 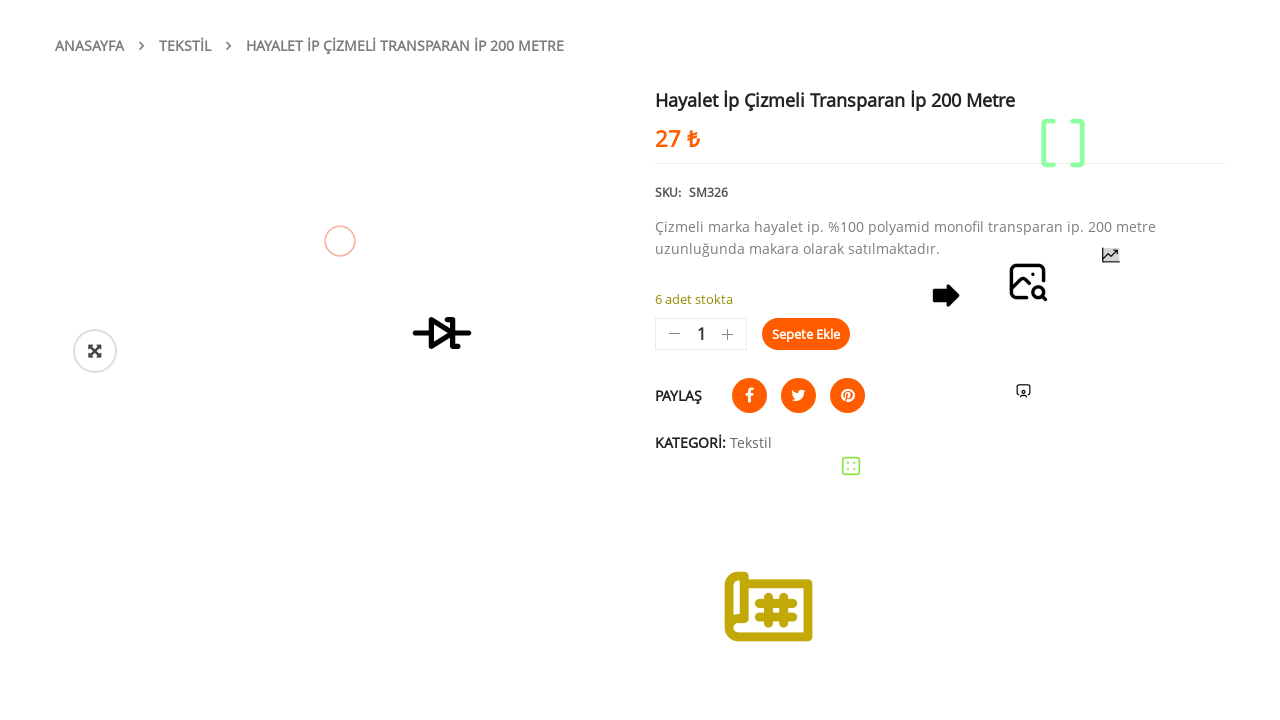 What do you see at coordinates (442, 333) in the screenshot?
I see `zener diode circuit component symbol` at bounding box center [442, 333].